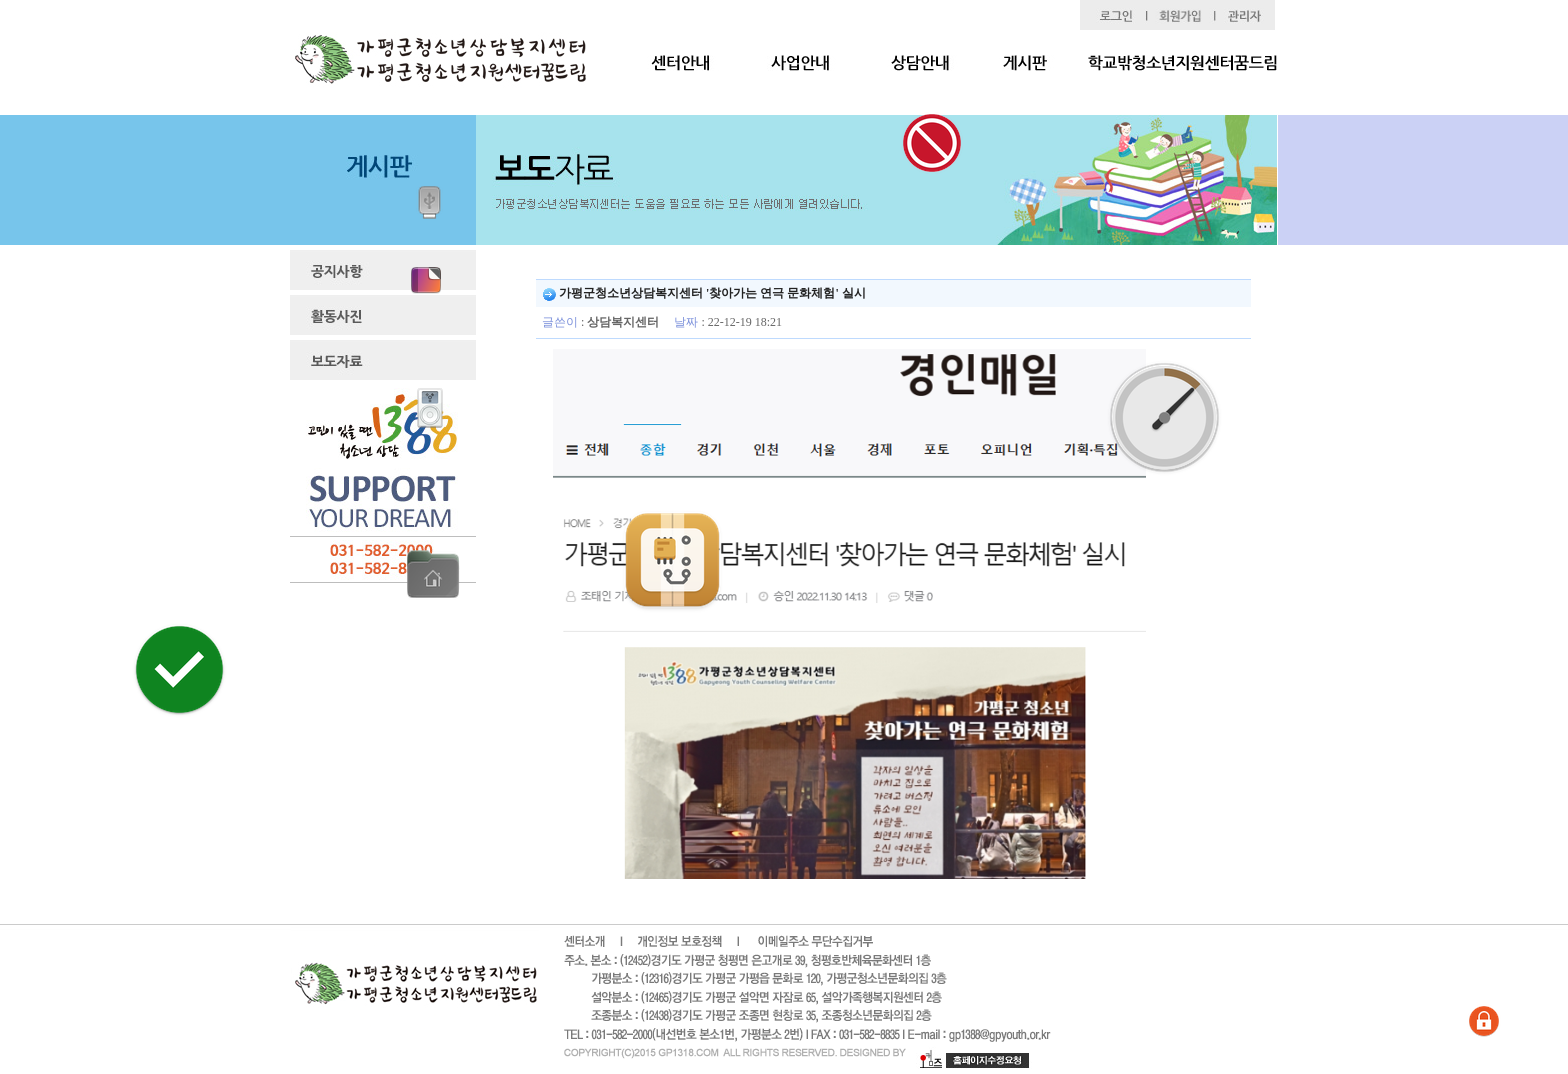  Describe the element at coordinates (672, 561) in the screenshot. I see `a system driver or hardware component file` at that location.